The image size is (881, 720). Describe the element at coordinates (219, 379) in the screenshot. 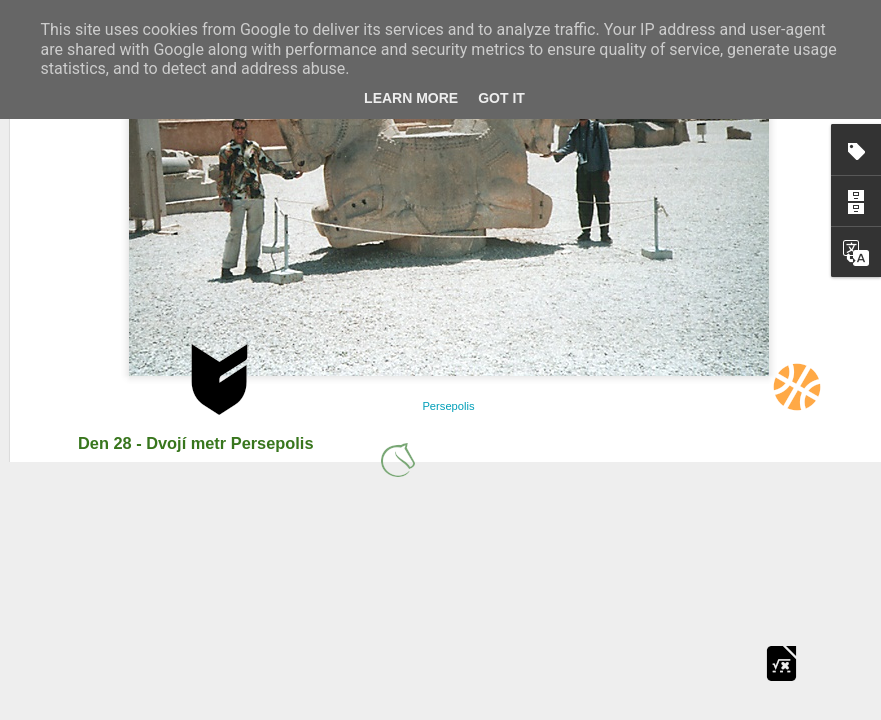

I see `visit Big Cartel website or app` at that location.